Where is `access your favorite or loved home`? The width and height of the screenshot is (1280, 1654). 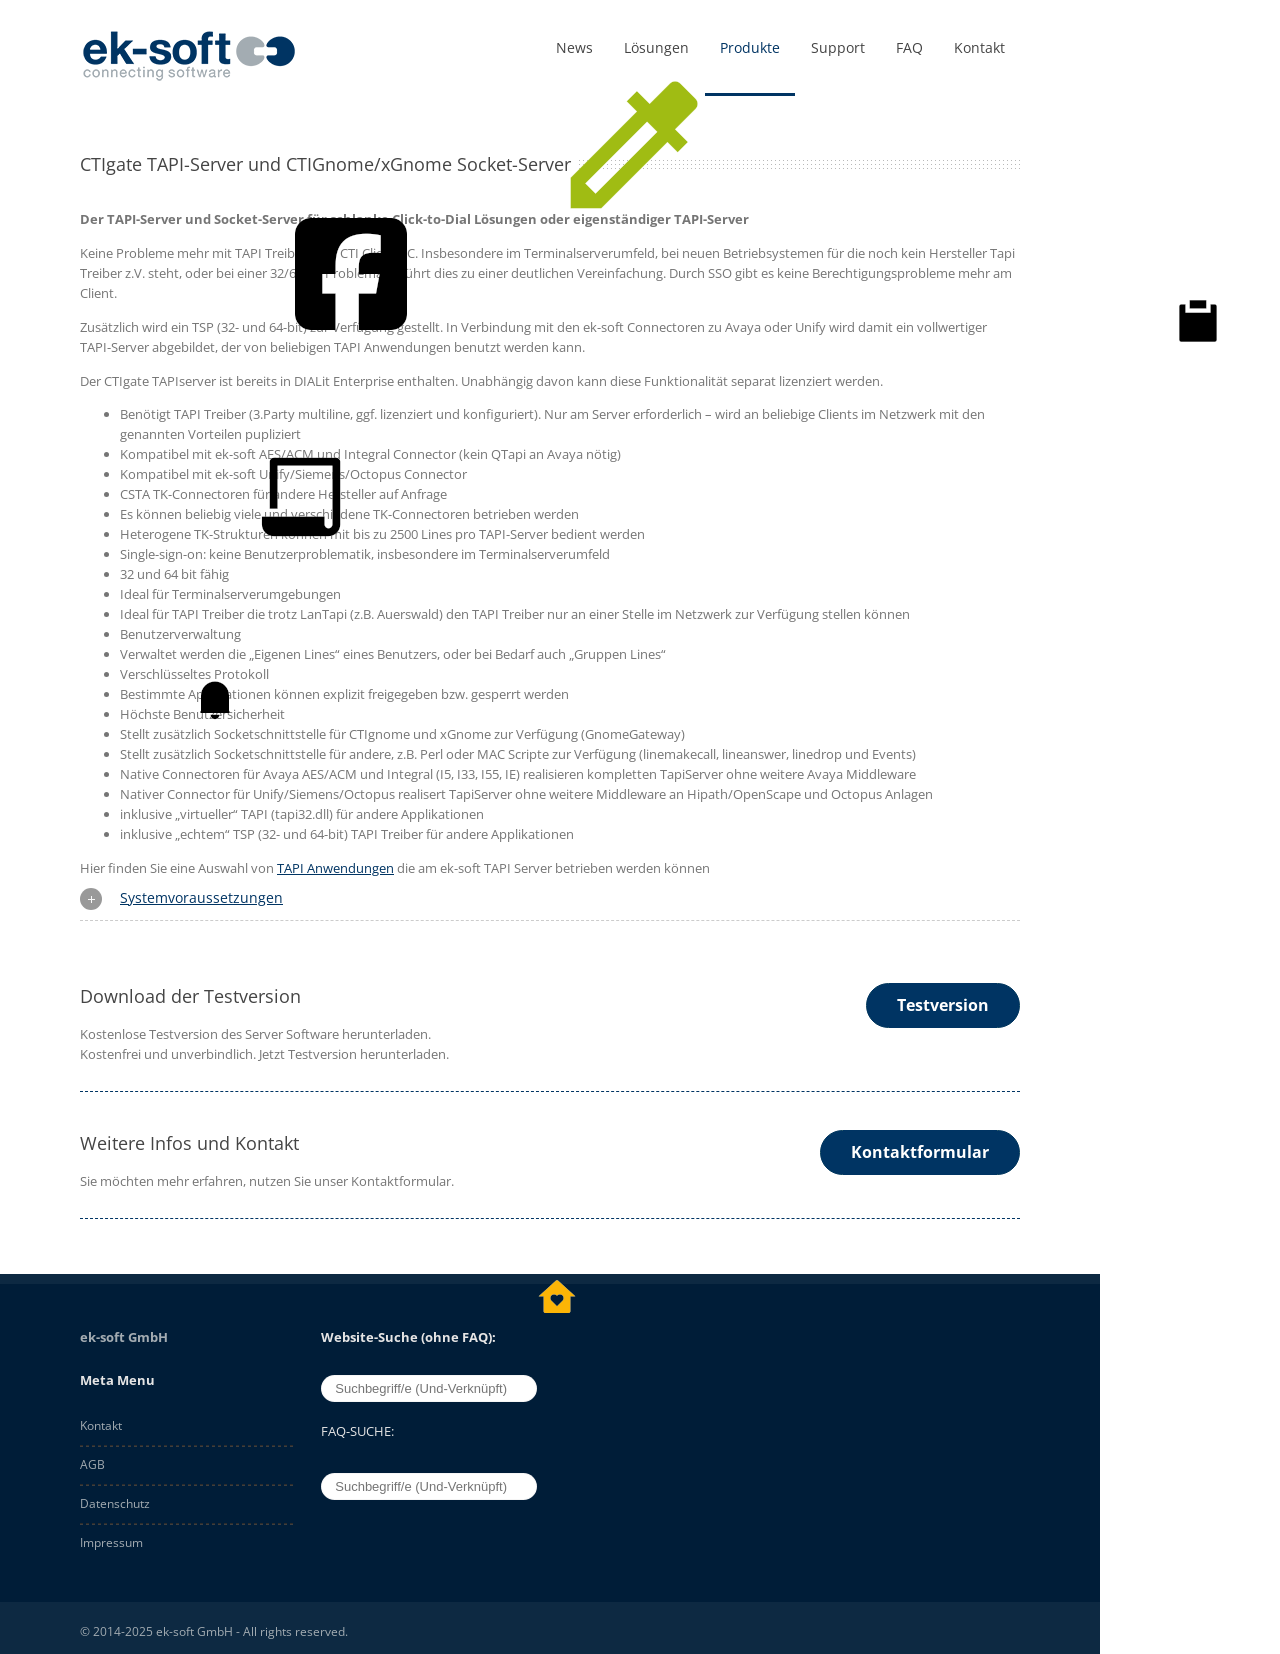
access your favorite or loved home is located at coordinates (557, 1298).